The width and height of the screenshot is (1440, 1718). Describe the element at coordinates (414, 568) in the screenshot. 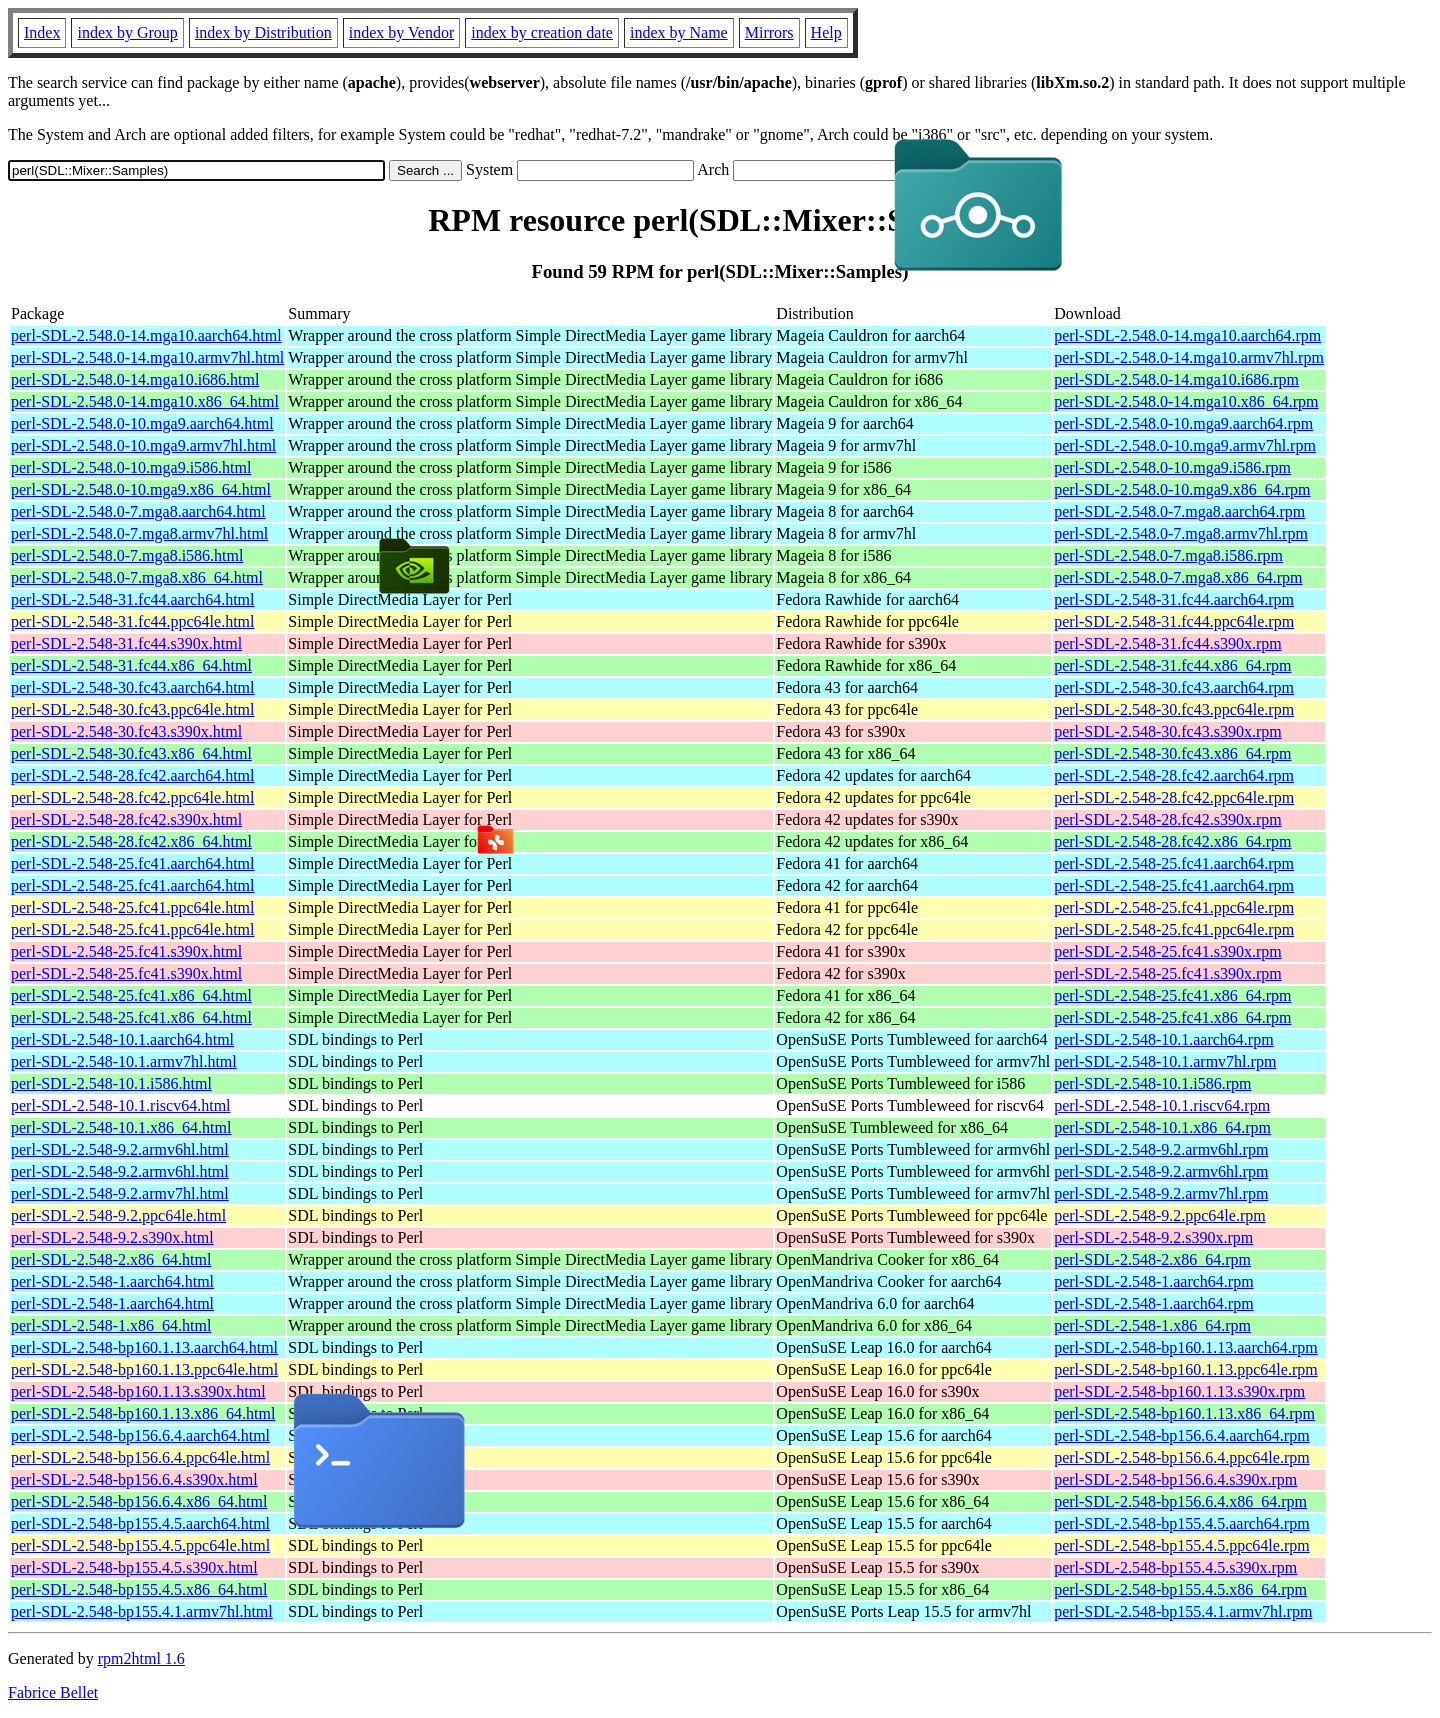

I see `open nvidia files folder` at that location.